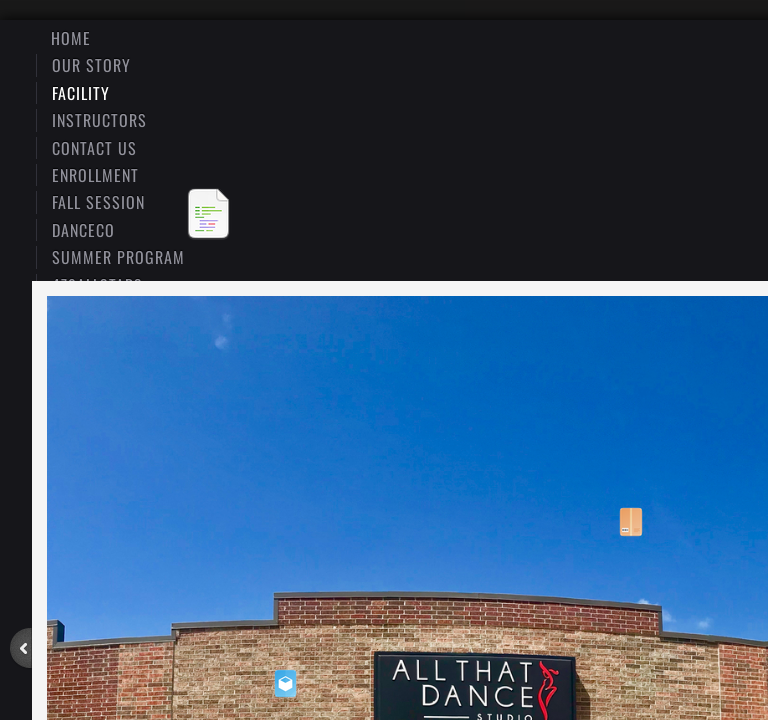 The height and width of the screenshot is (720, 768). What do you see at coordinates (631, 522) in the screenshot?
I see `open package manager application` at bounding box center [631, 522].